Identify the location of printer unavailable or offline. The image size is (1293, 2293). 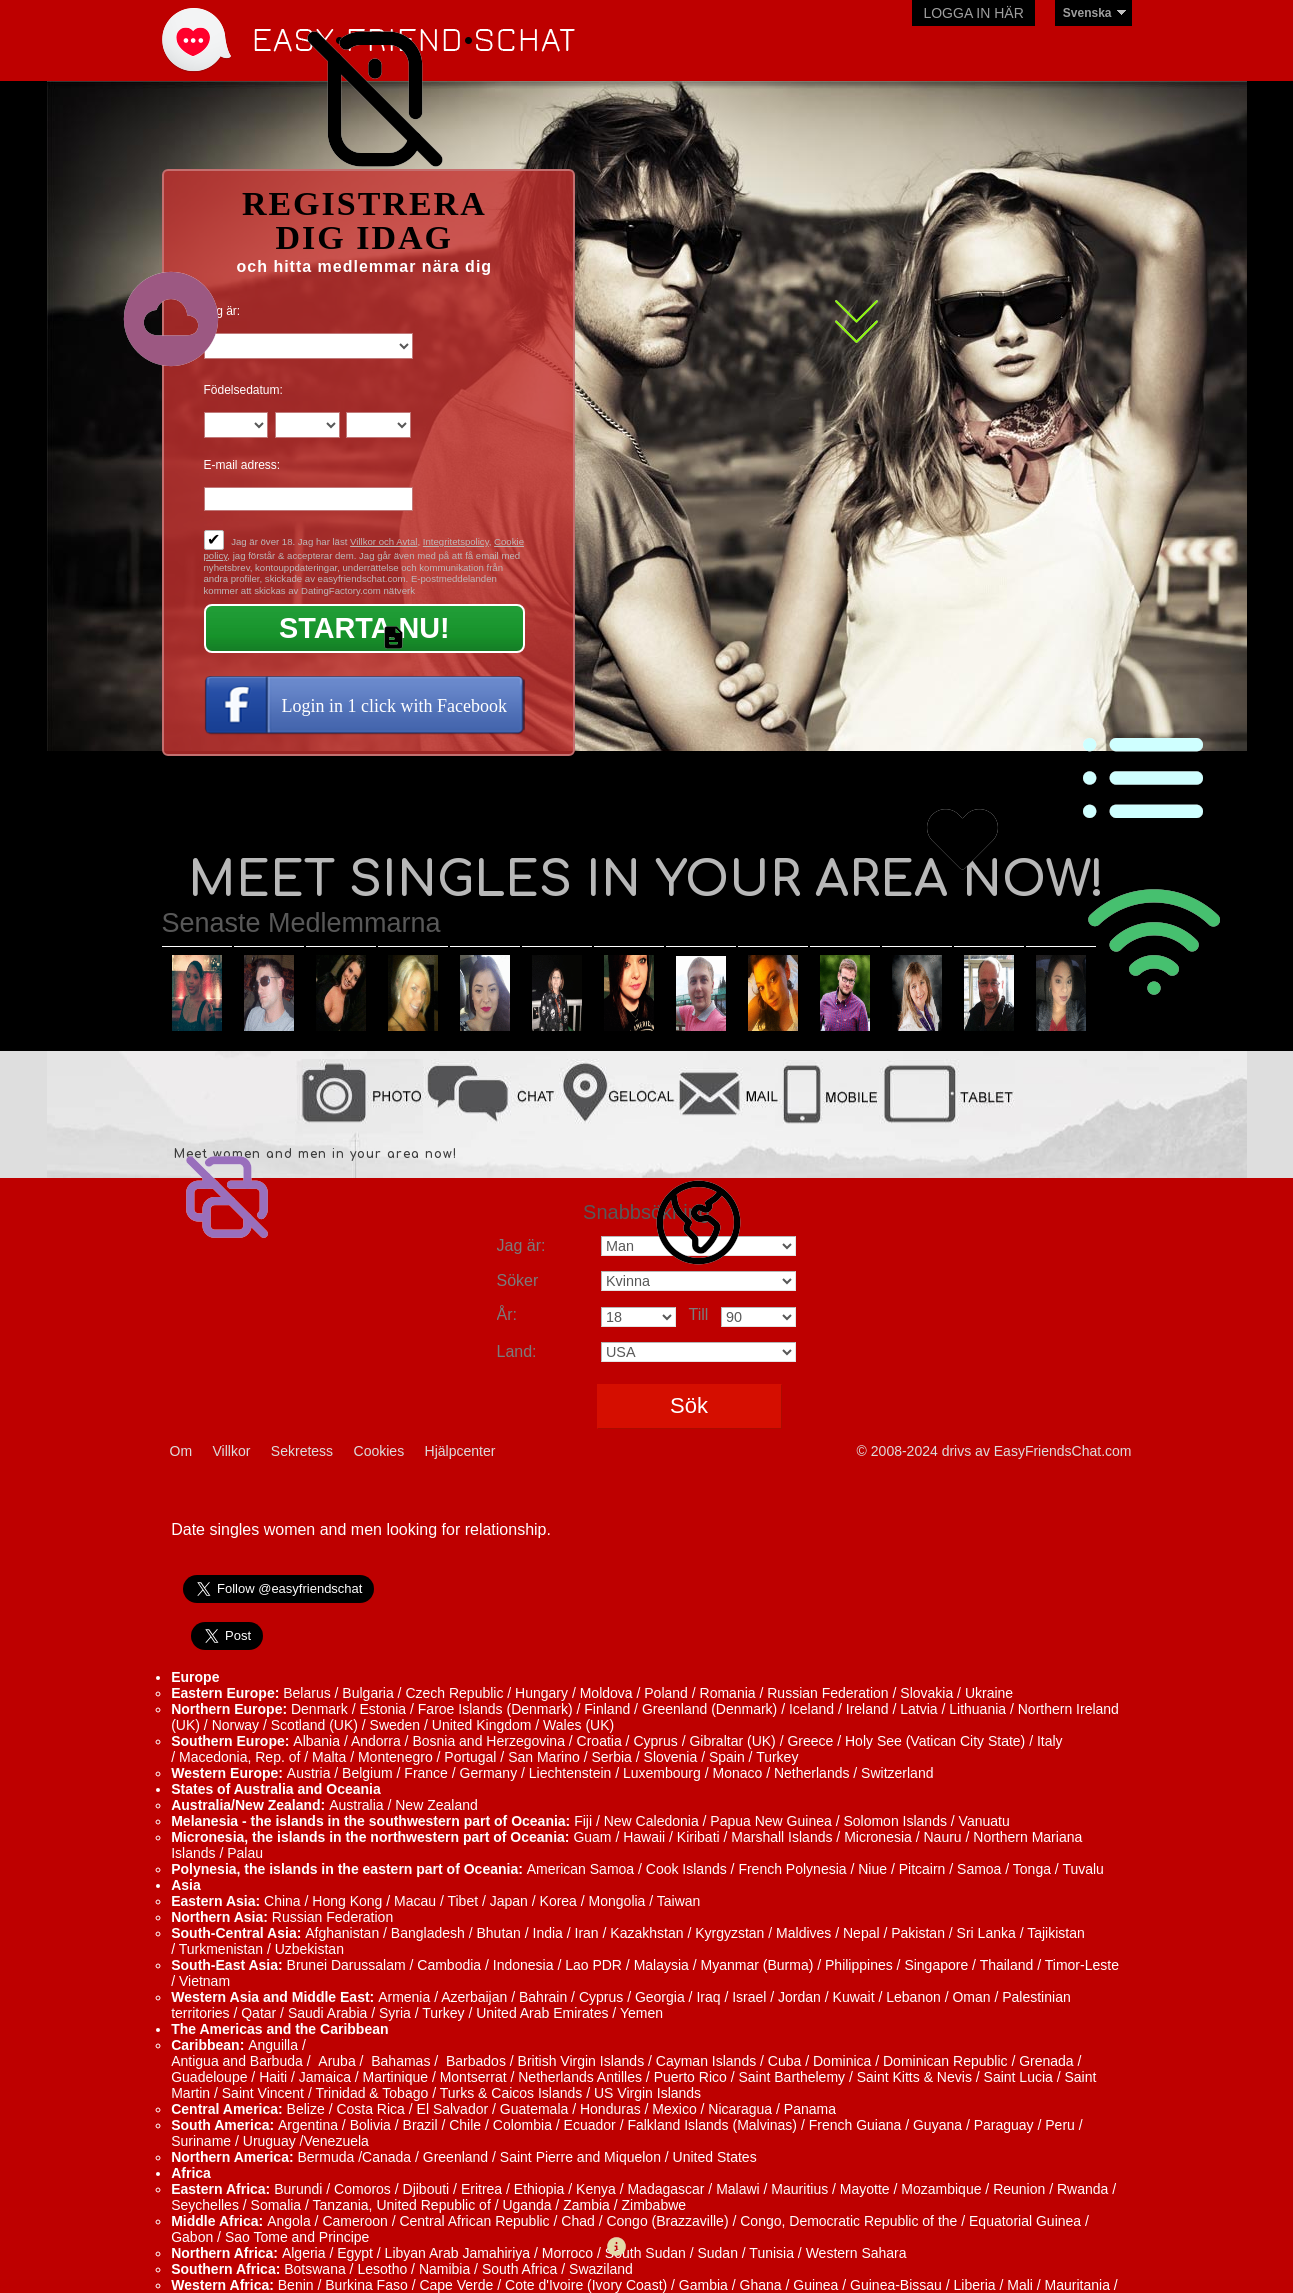
(227, 1197).